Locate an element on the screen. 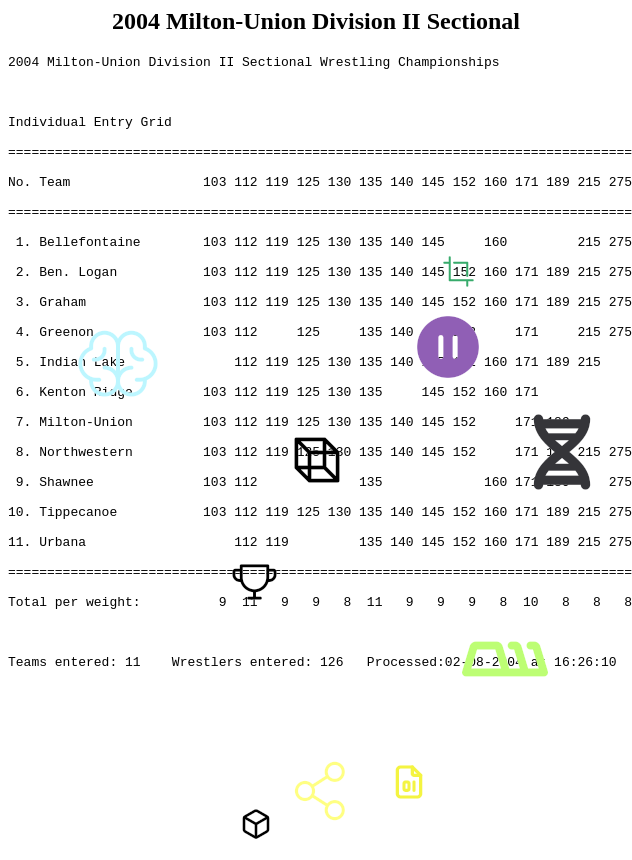  crop an image or photo is located at coordinates (458, 271).